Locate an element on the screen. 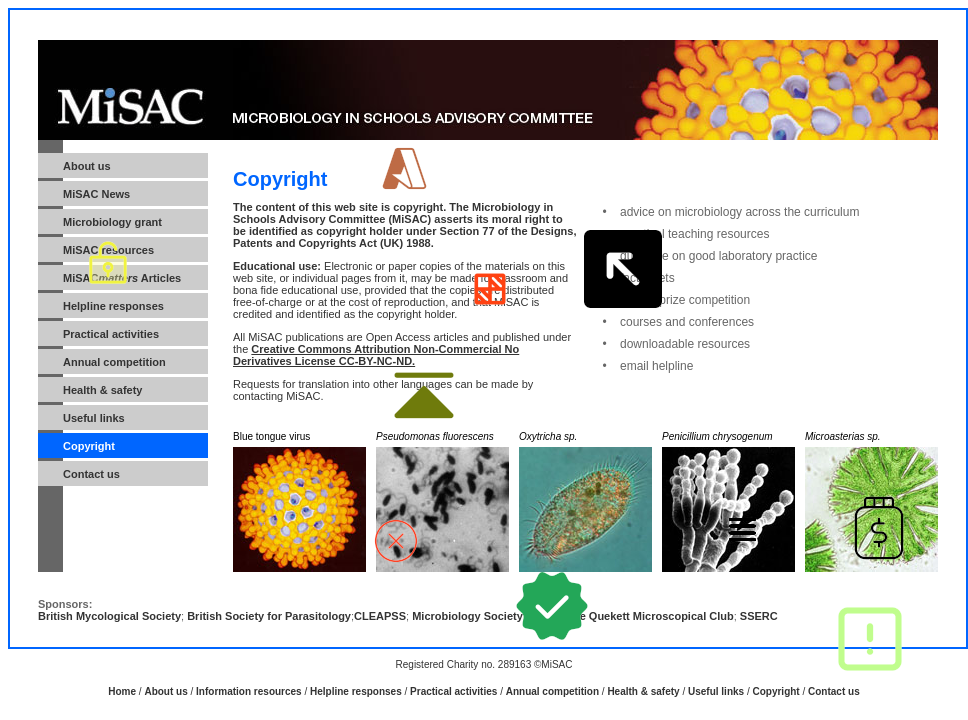 The width and height of the screenshot is (968, 720). indicates a warning or alert status is located at coordinates (870, 639).